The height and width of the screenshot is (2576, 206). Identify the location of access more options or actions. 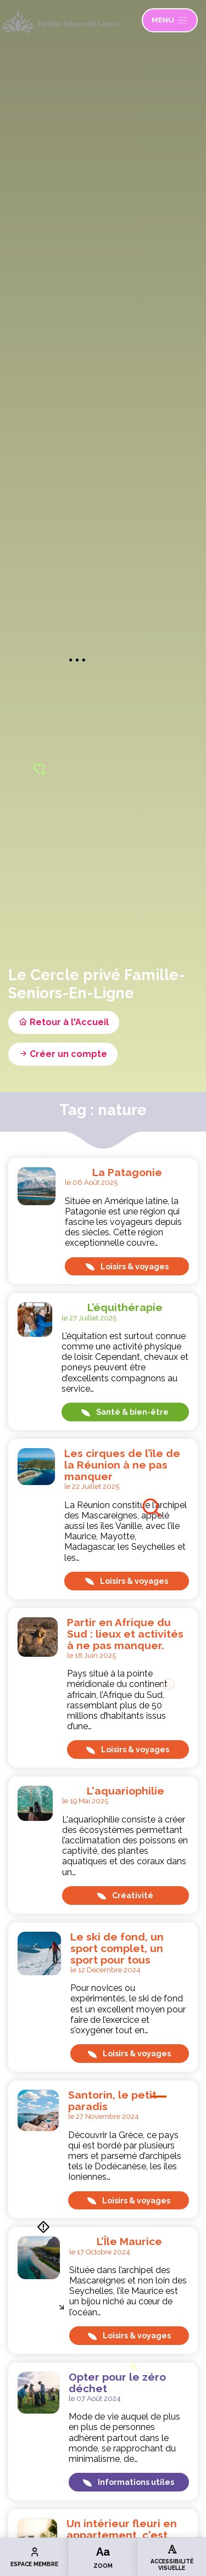
(77, 660).